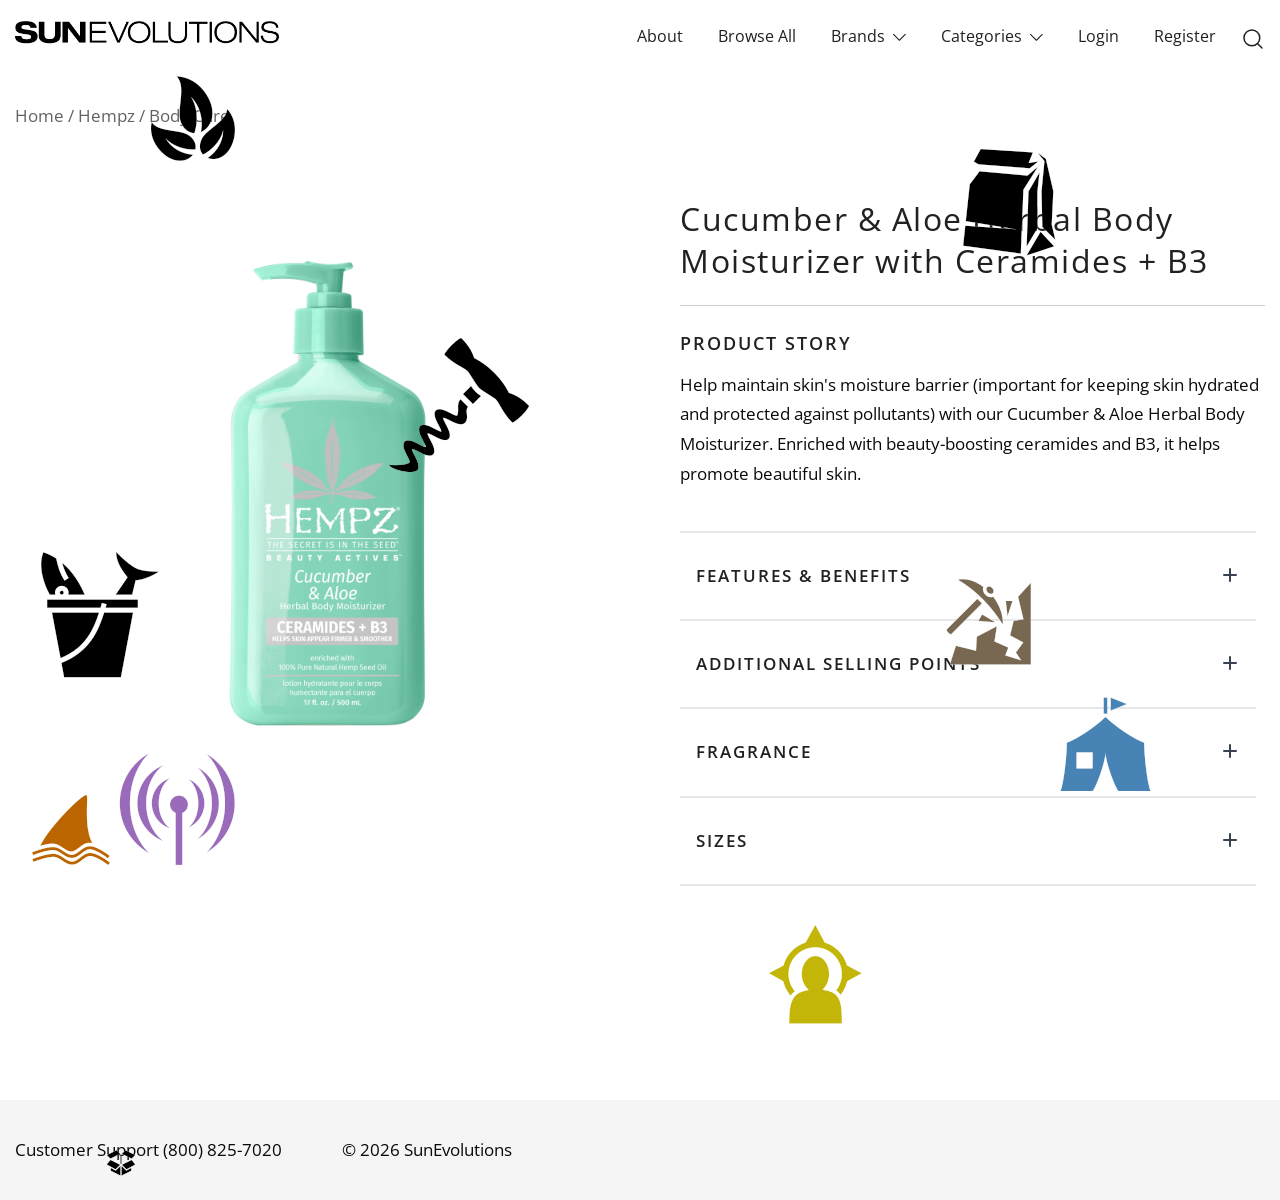  Describe the element at coordinates (193, 118) in the screenshot. I see `indicates eco-friendly or organic option` at that location.